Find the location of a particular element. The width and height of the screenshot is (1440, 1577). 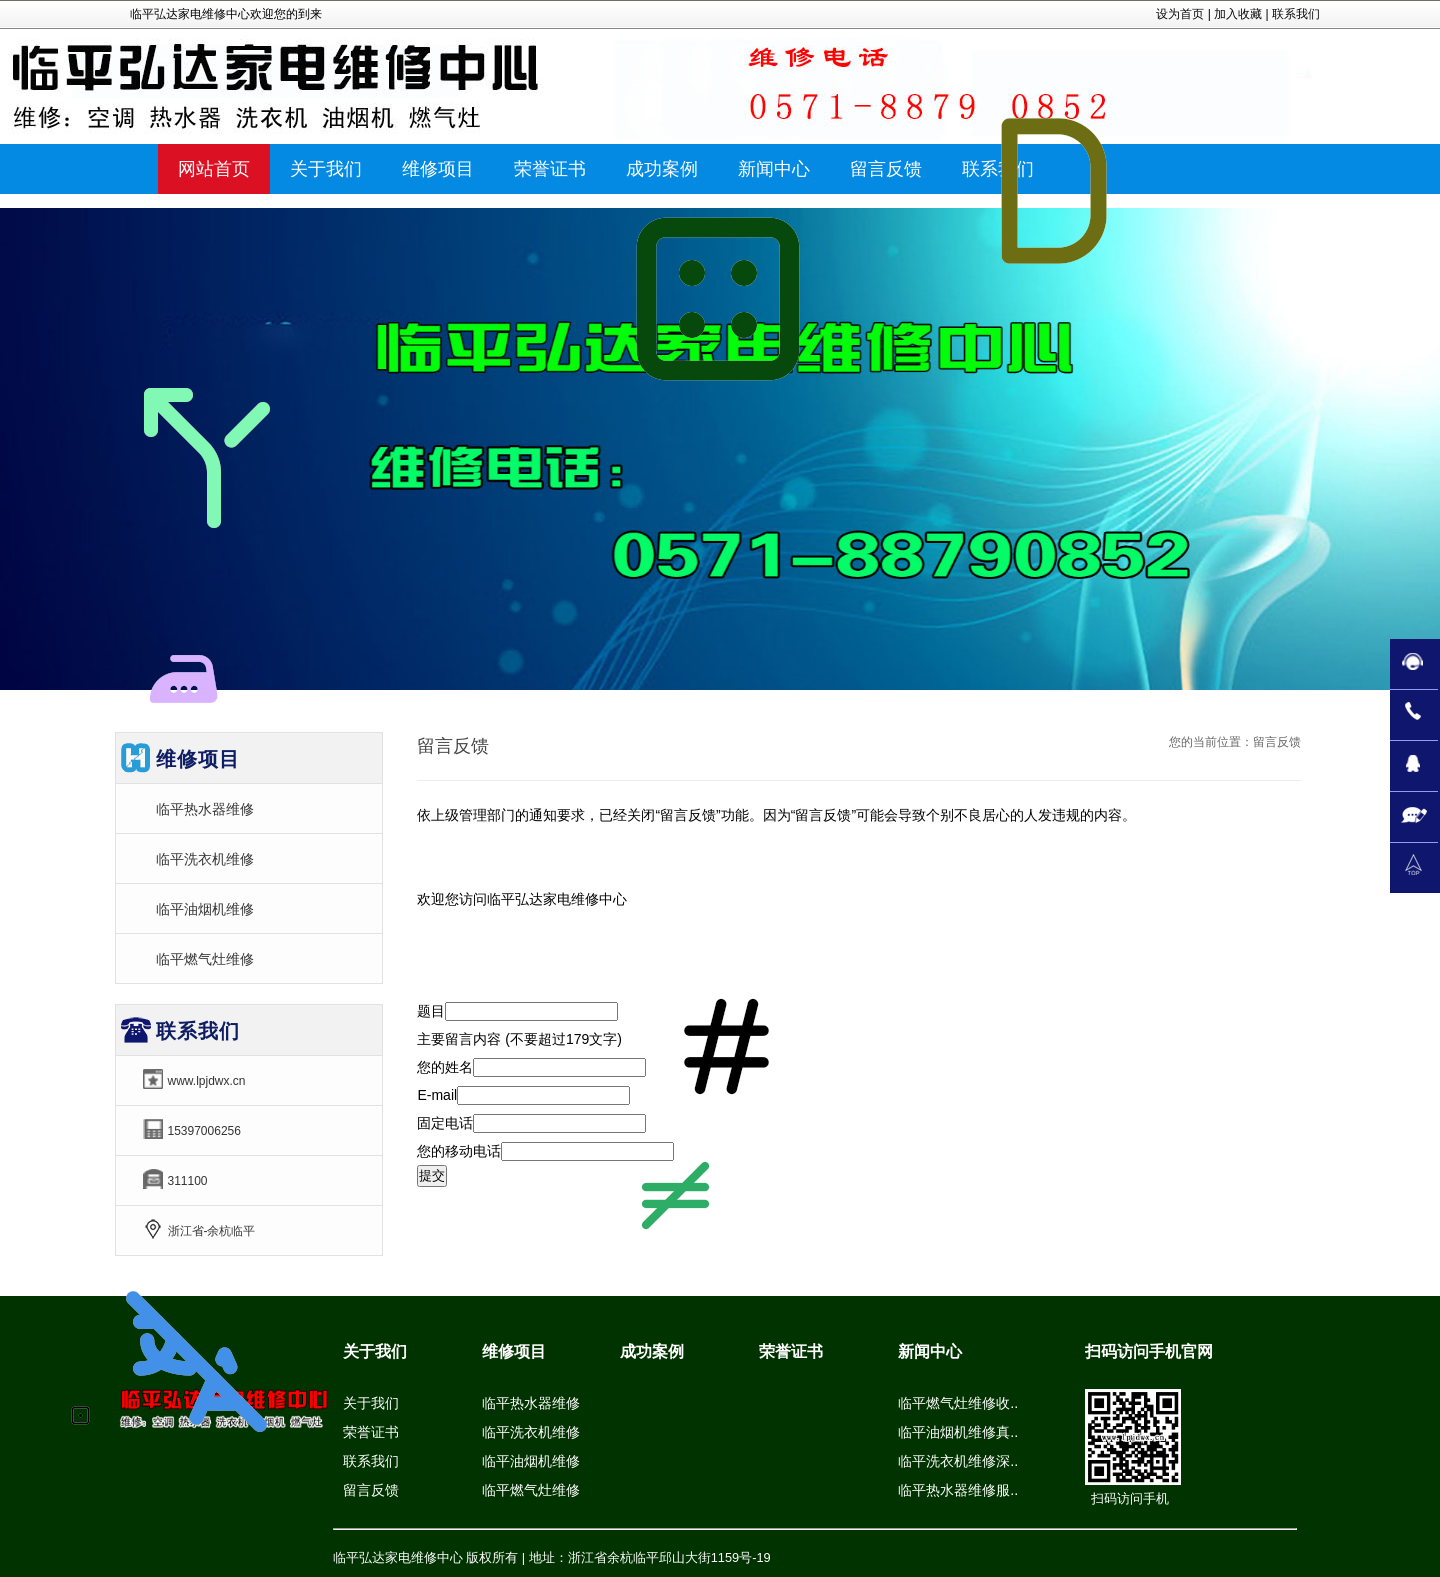

disable translation or language features is located at coordinates (196, 1361).